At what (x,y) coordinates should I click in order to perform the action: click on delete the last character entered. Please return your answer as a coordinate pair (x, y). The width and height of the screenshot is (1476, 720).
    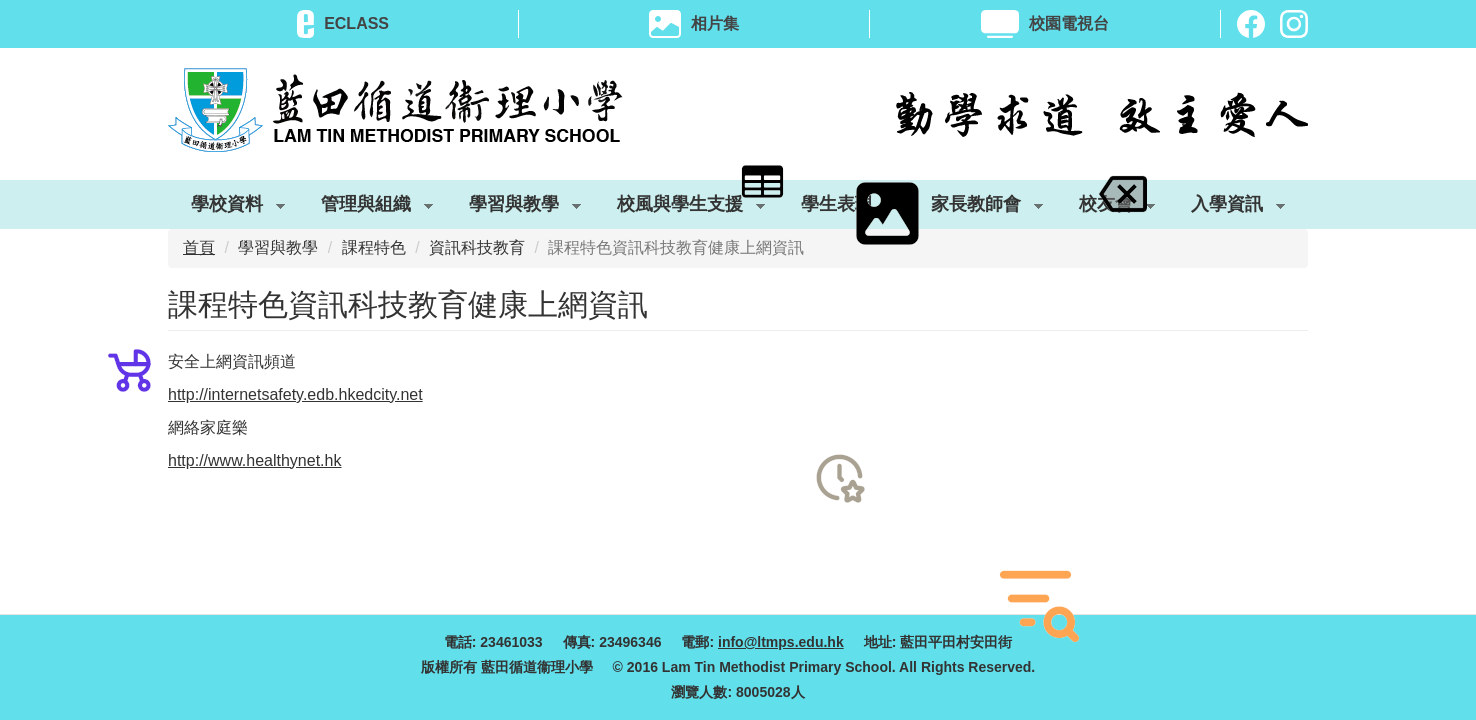
    Looking at the image, I should click on (1123, 194).